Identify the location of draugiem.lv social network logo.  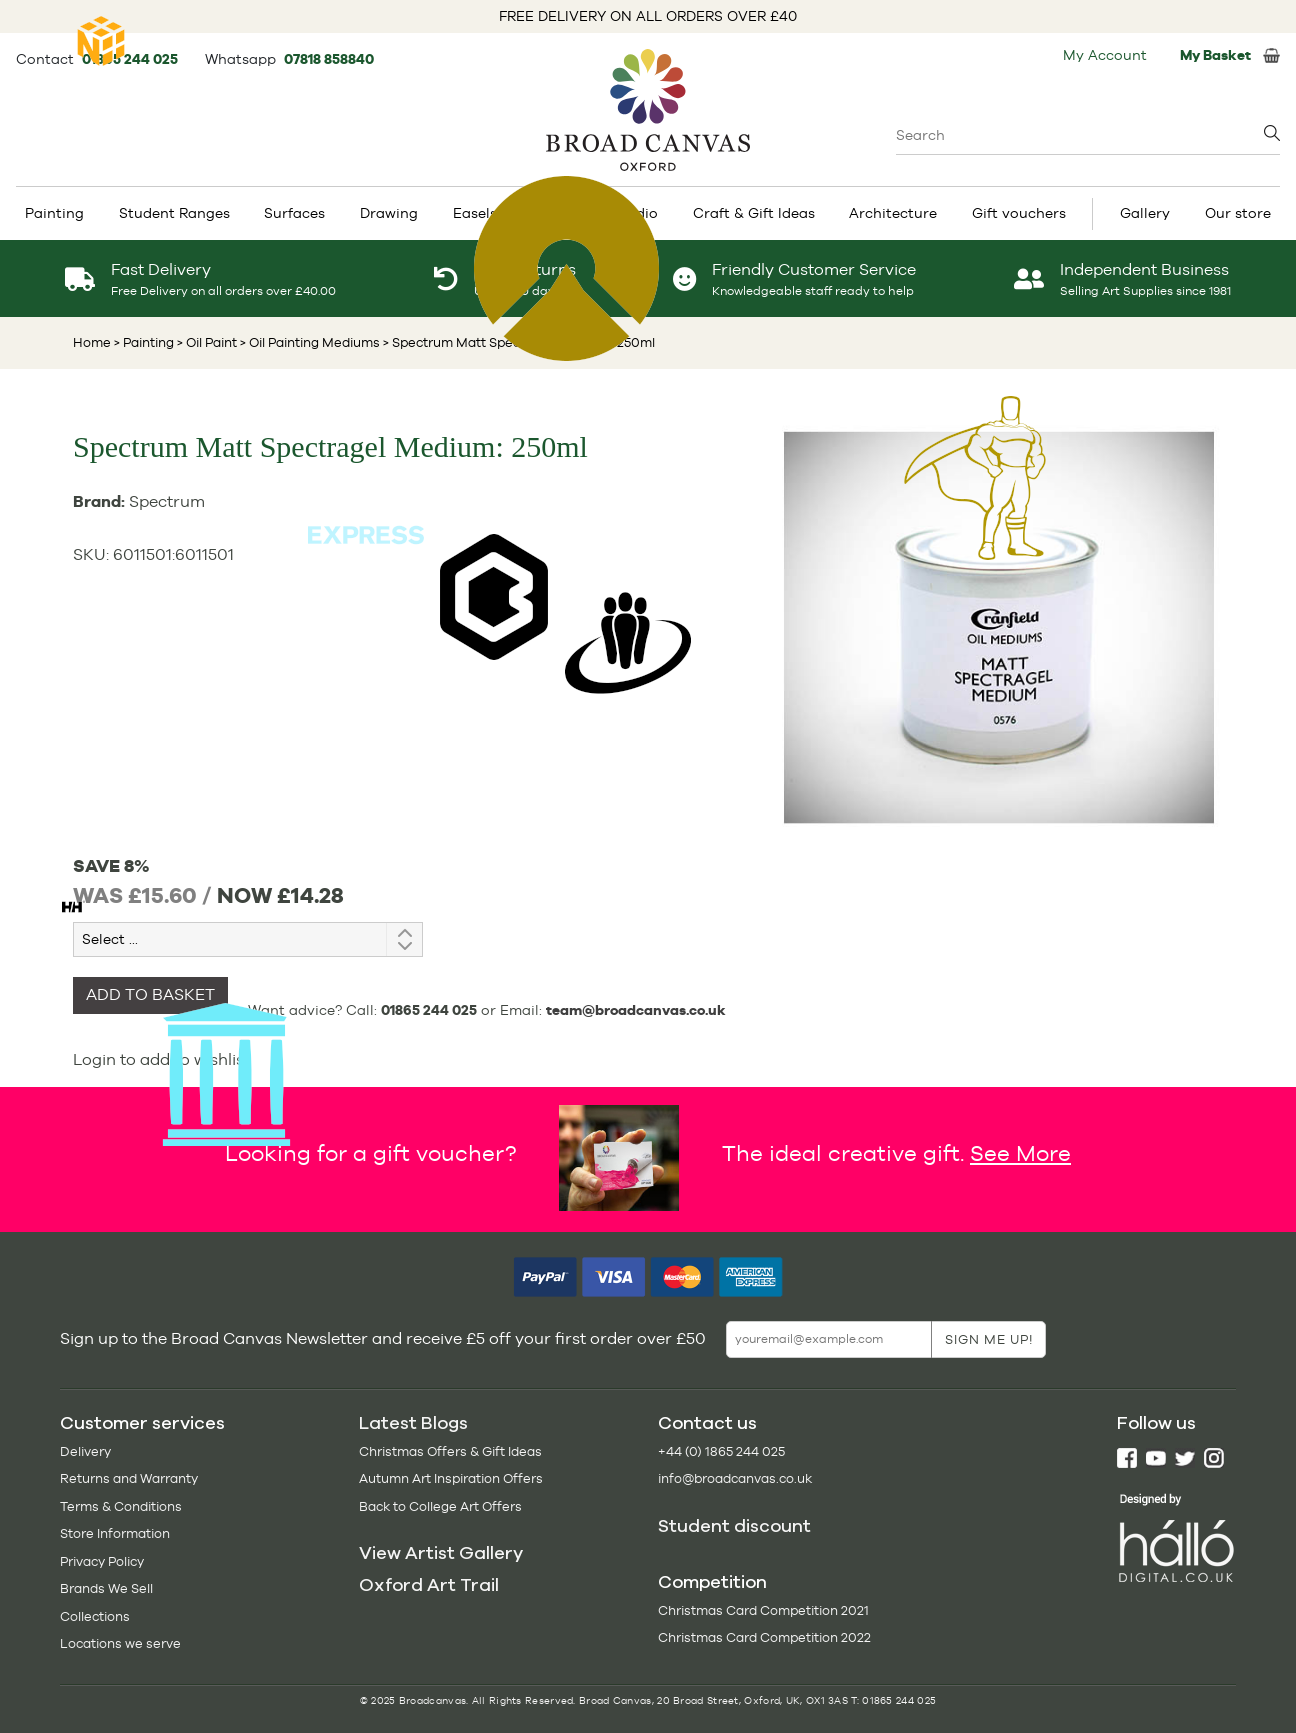
(628, 643).